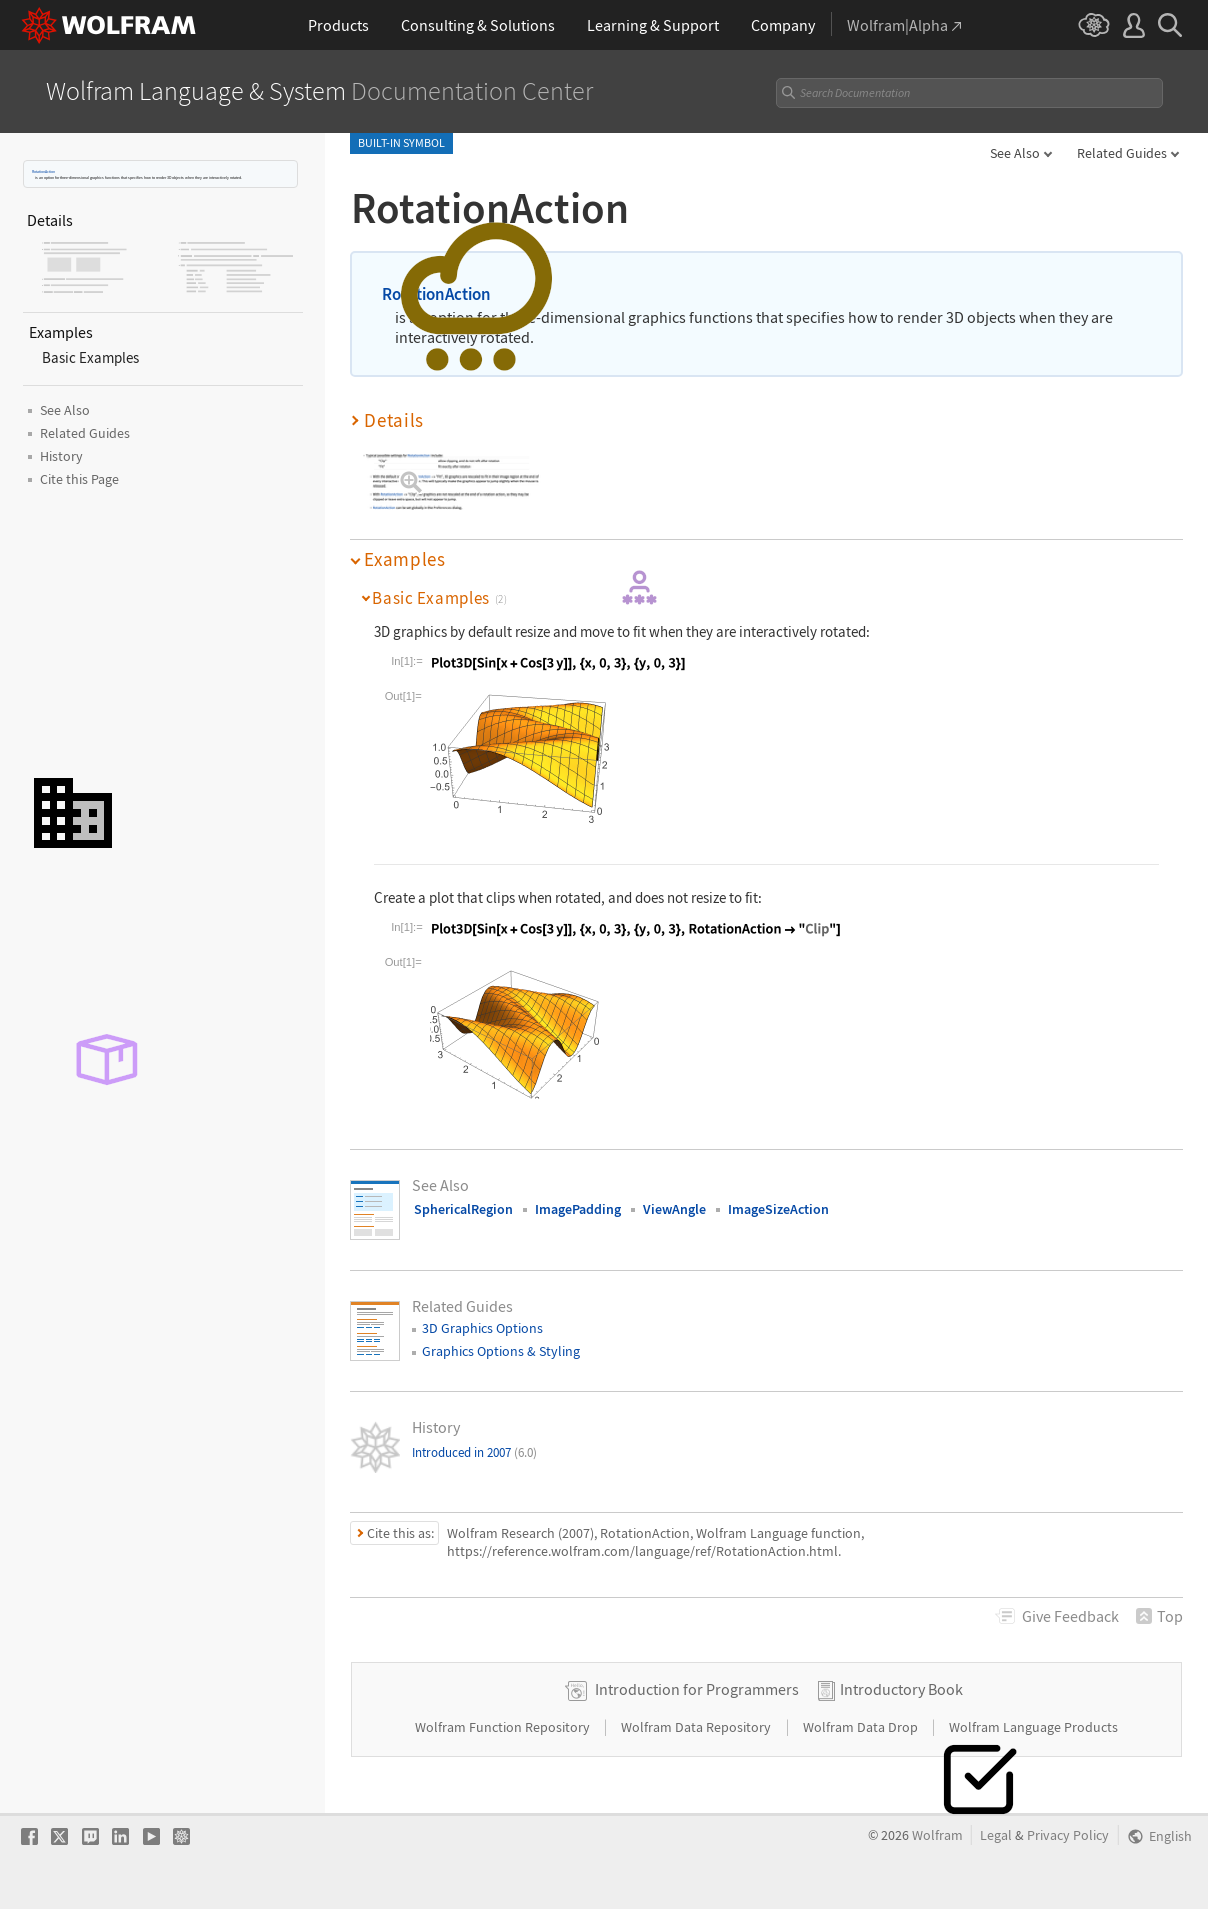 Image resolution: width=1208 pixels, height=1909 pixels. Describe the element at coordinates (639, 587) in the screenshot. I see `enter user password to sign in` at that location.